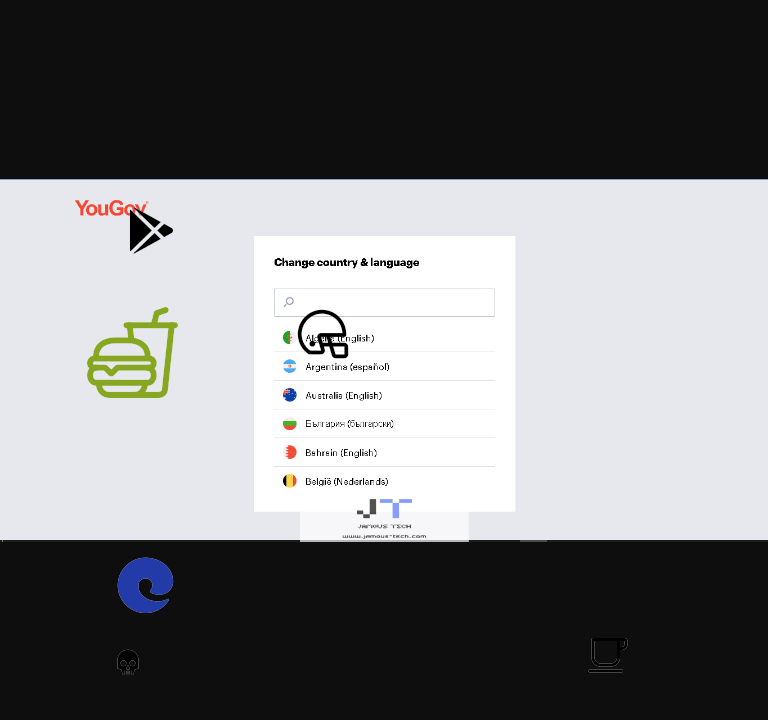 The image size is (768, 720). Describe the element at coordinates (608, 656) in the screenshot. I see `find nearby coffee shops or cafes` at that location.